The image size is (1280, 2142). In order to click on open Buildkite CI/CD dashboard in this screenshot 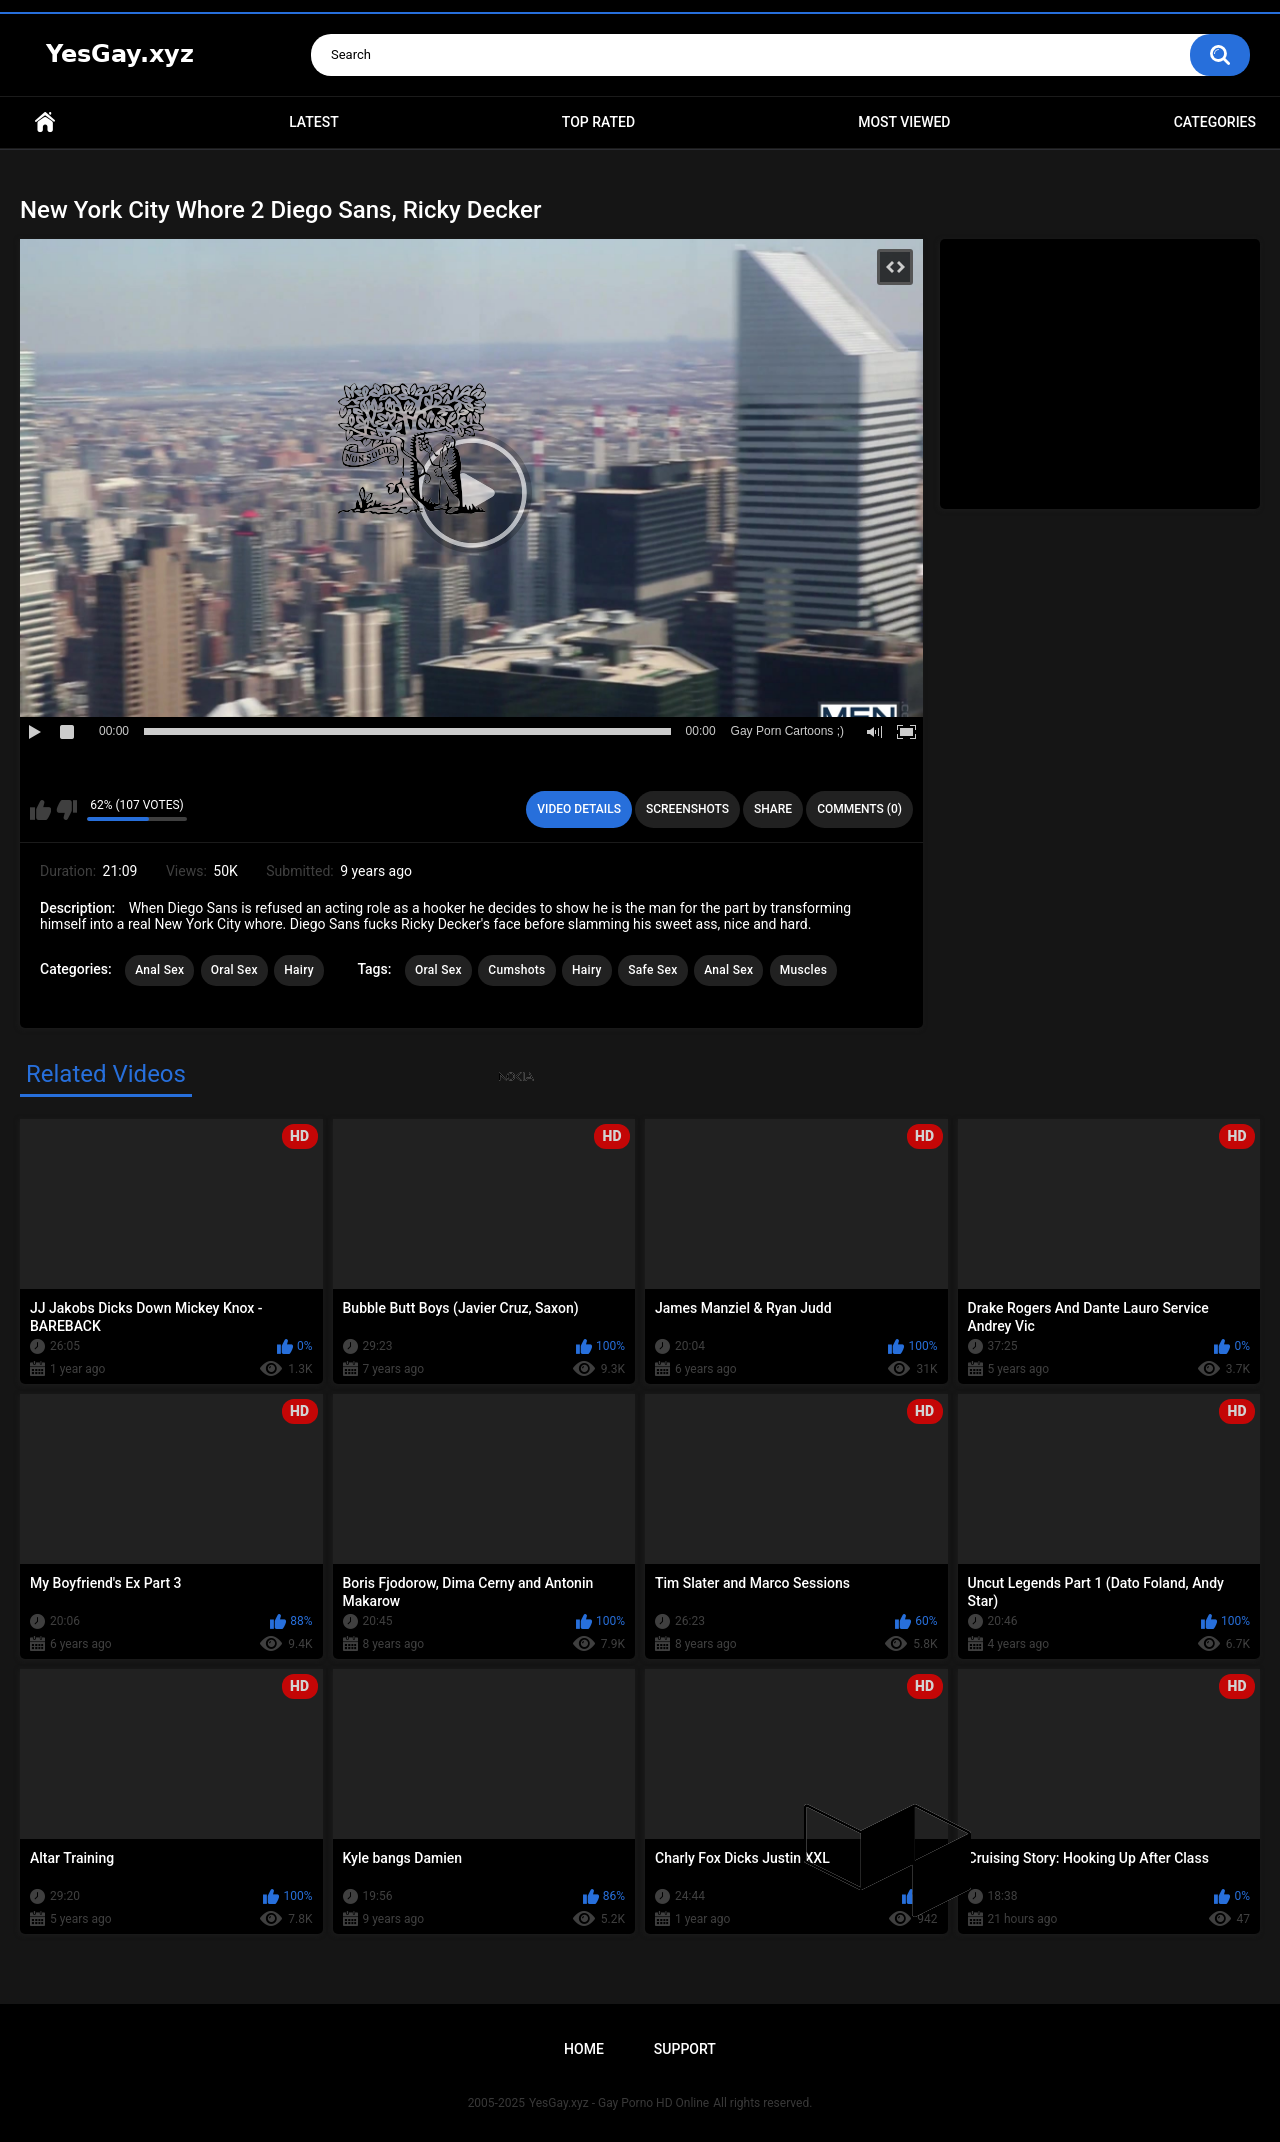, I will do `click(887, 1860)`.